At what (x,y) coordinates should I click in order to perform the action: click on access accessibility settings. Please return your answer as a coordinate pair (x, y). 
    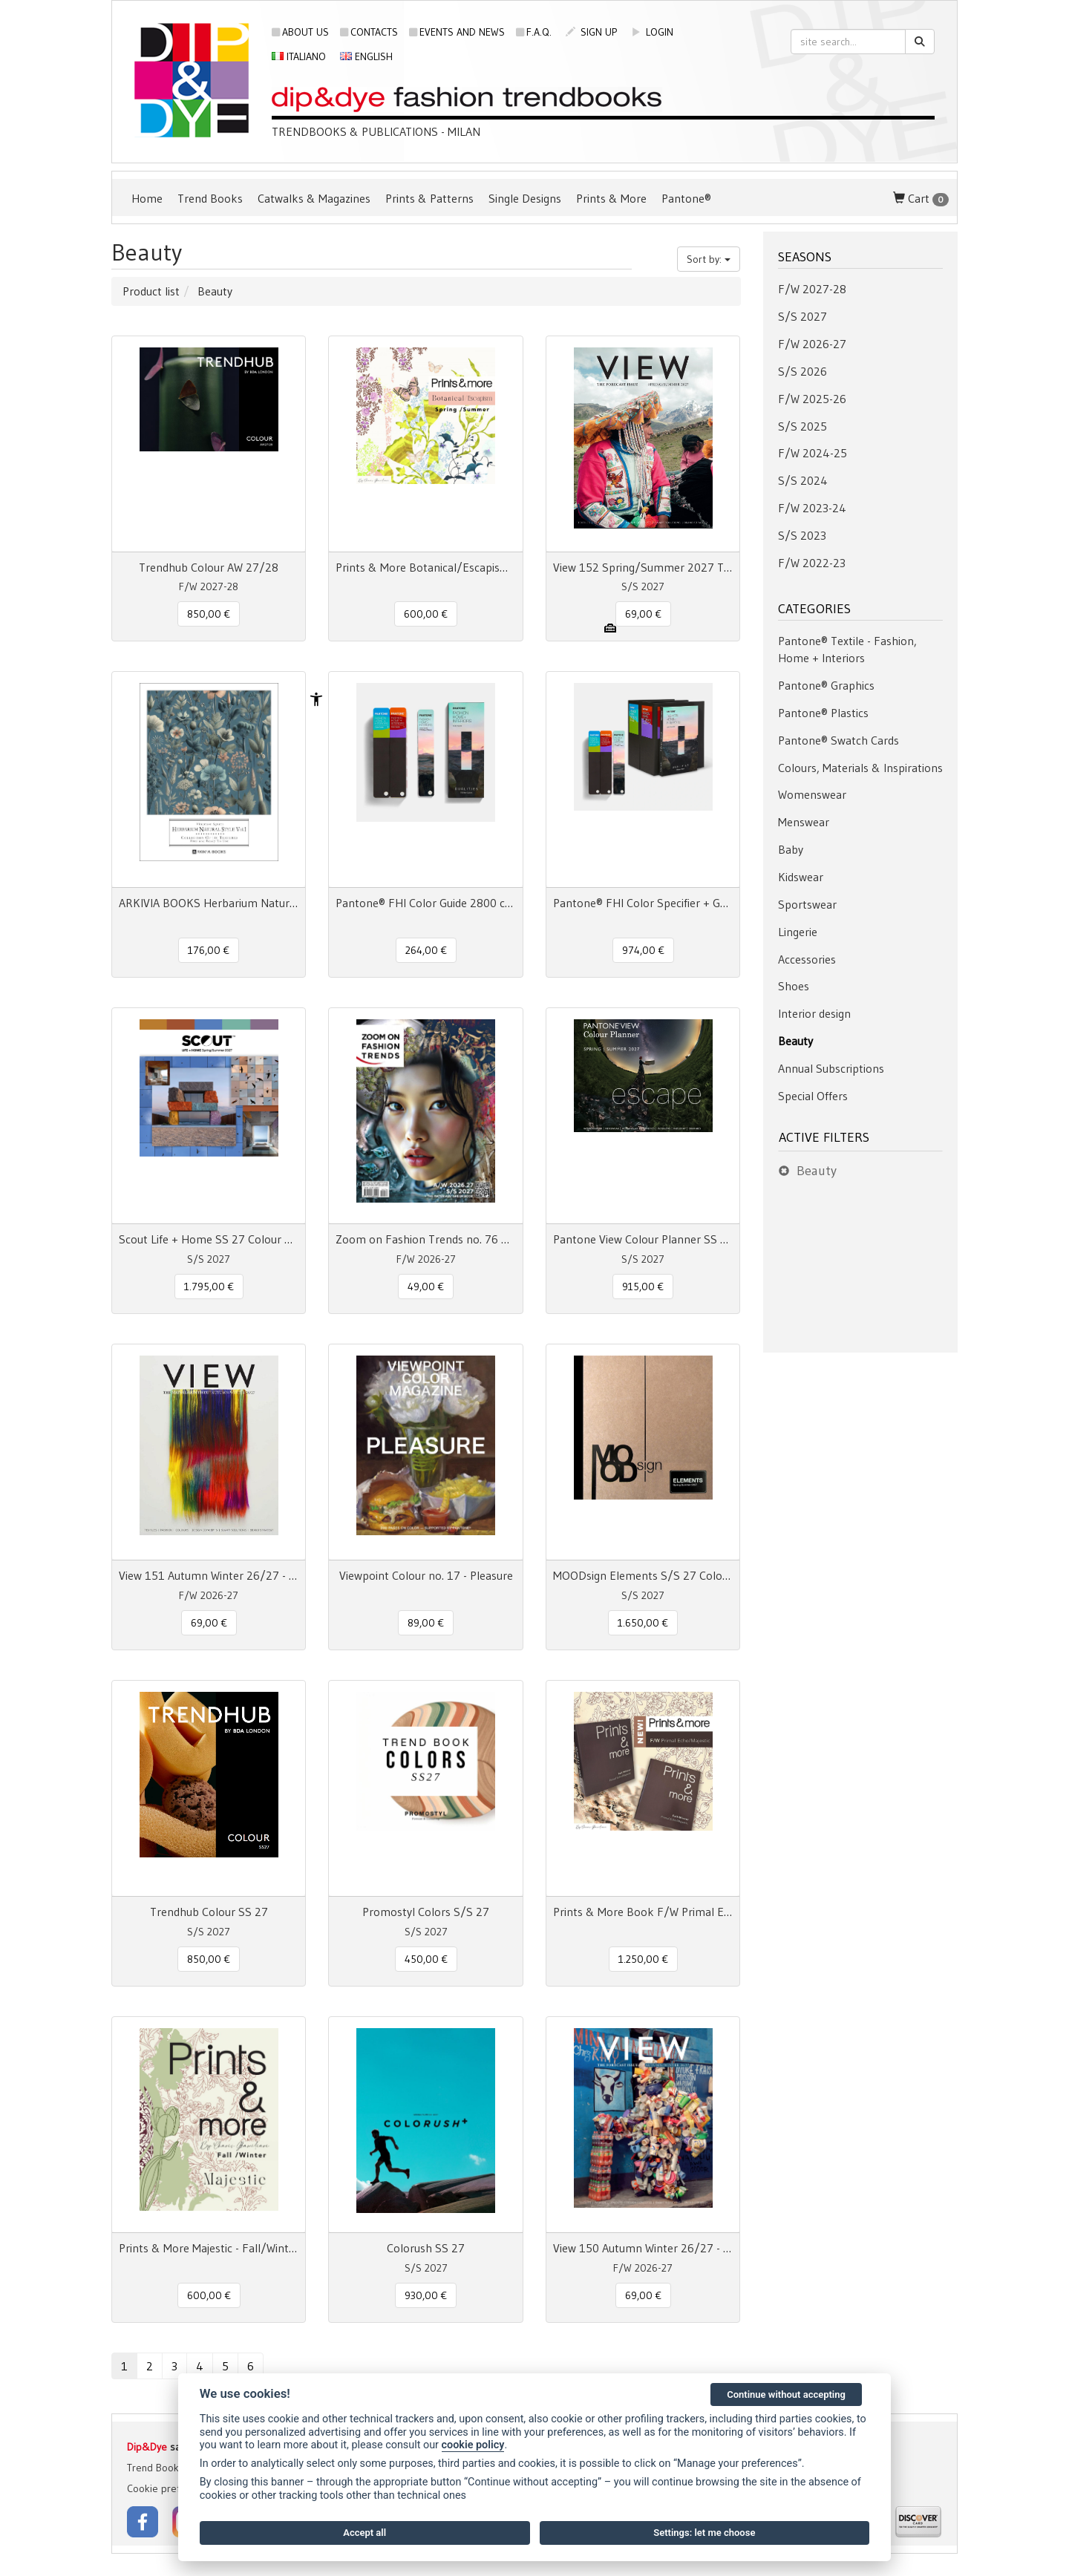
    Looking at the image, I should click on (316, 699).